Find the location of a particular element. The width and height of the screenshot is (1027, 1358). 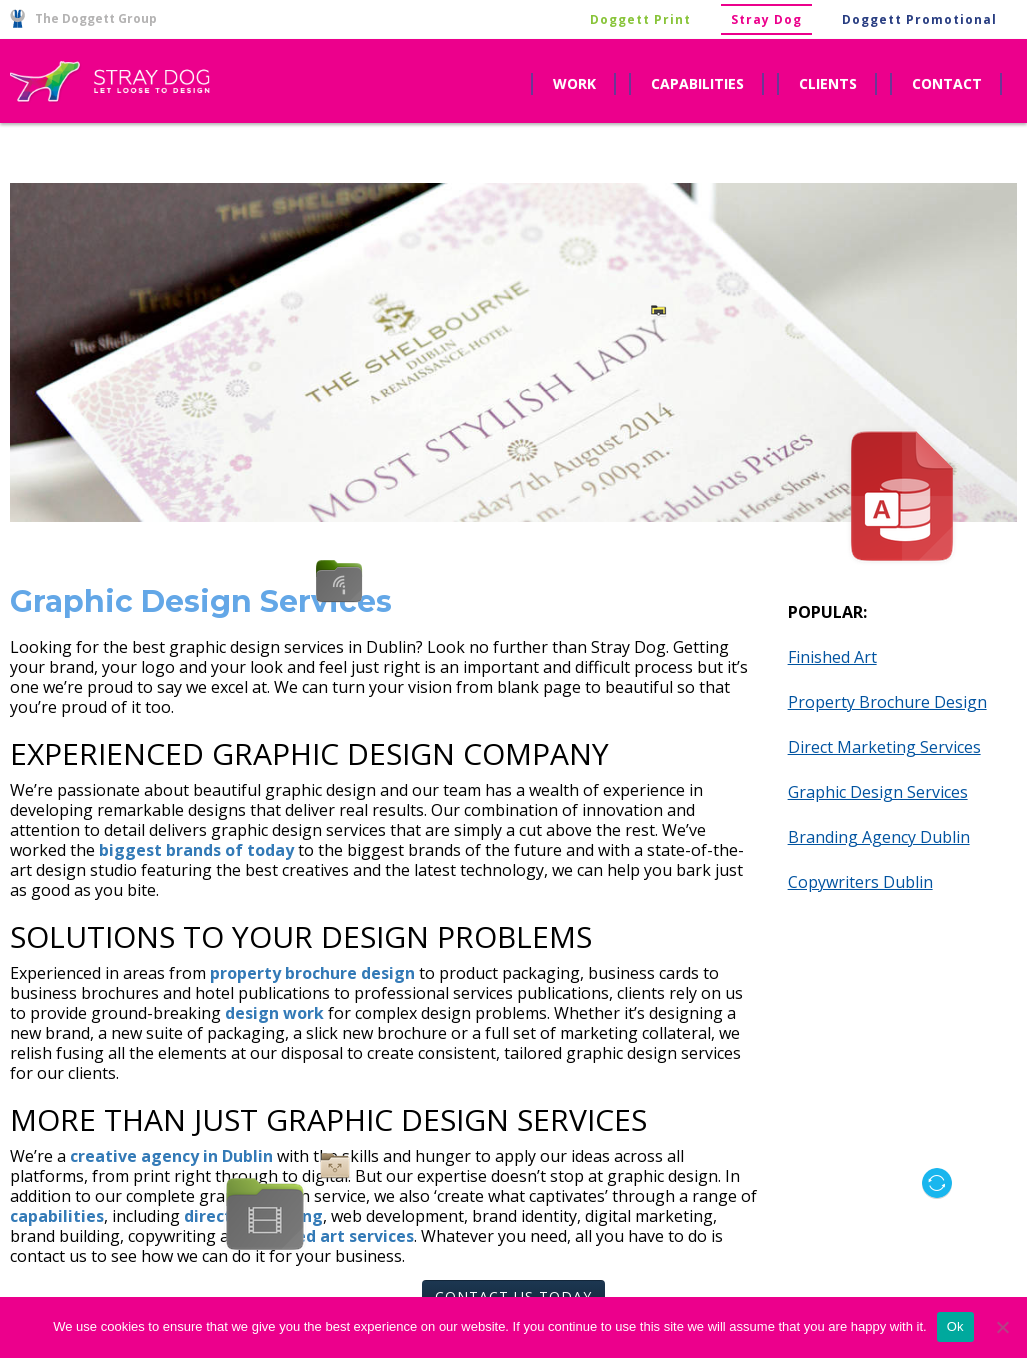

microsoft access database file is located at coordinates (902, 496).